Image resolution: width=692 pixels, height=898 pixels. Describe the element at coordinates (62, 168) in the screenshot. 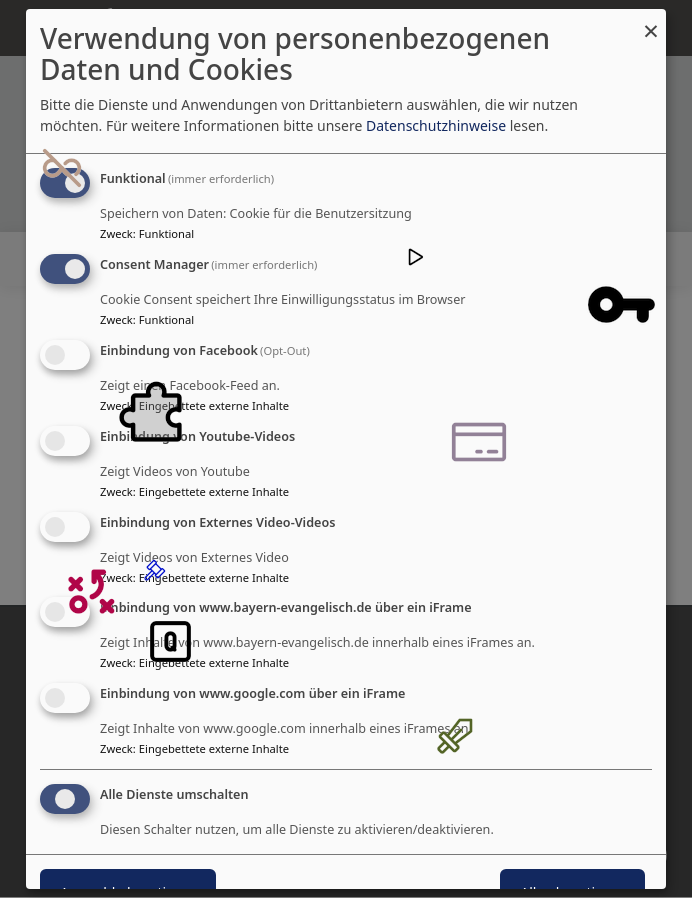

I see `disable infinite scroll or loop mode` at that location.